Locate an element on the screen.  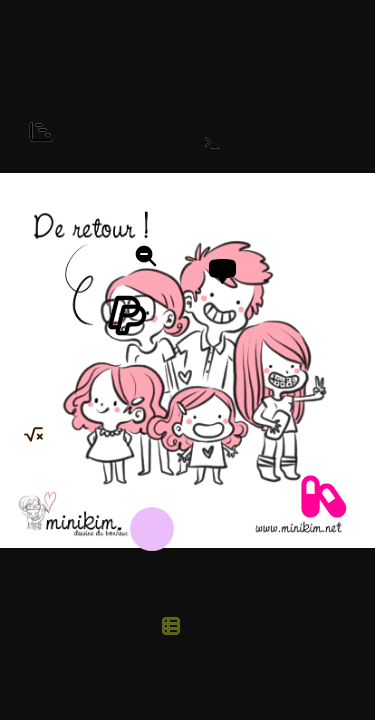
access medication or pharmacy features is located at coordinates (322, 496).